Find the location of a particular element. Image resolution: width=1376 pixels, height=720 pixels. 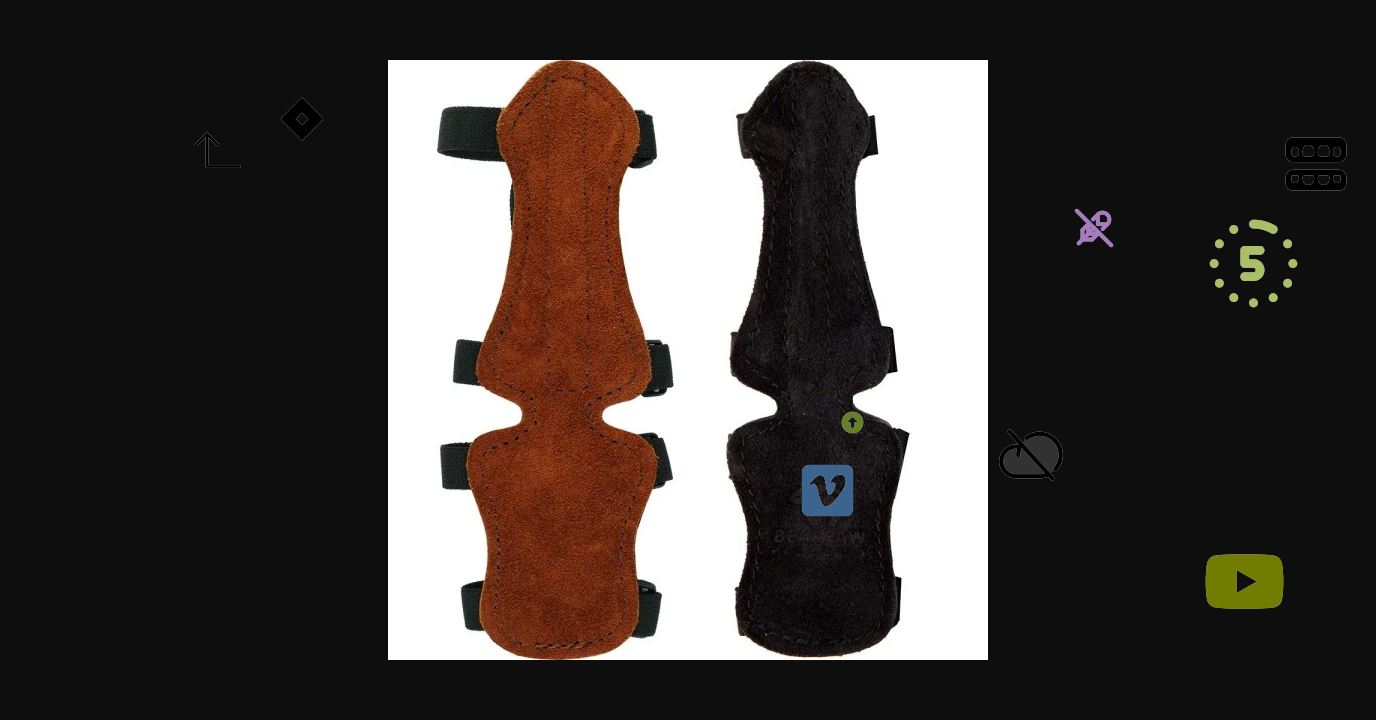

cloud sync is disabled or unavailable is located at coordinates (1031, 455).